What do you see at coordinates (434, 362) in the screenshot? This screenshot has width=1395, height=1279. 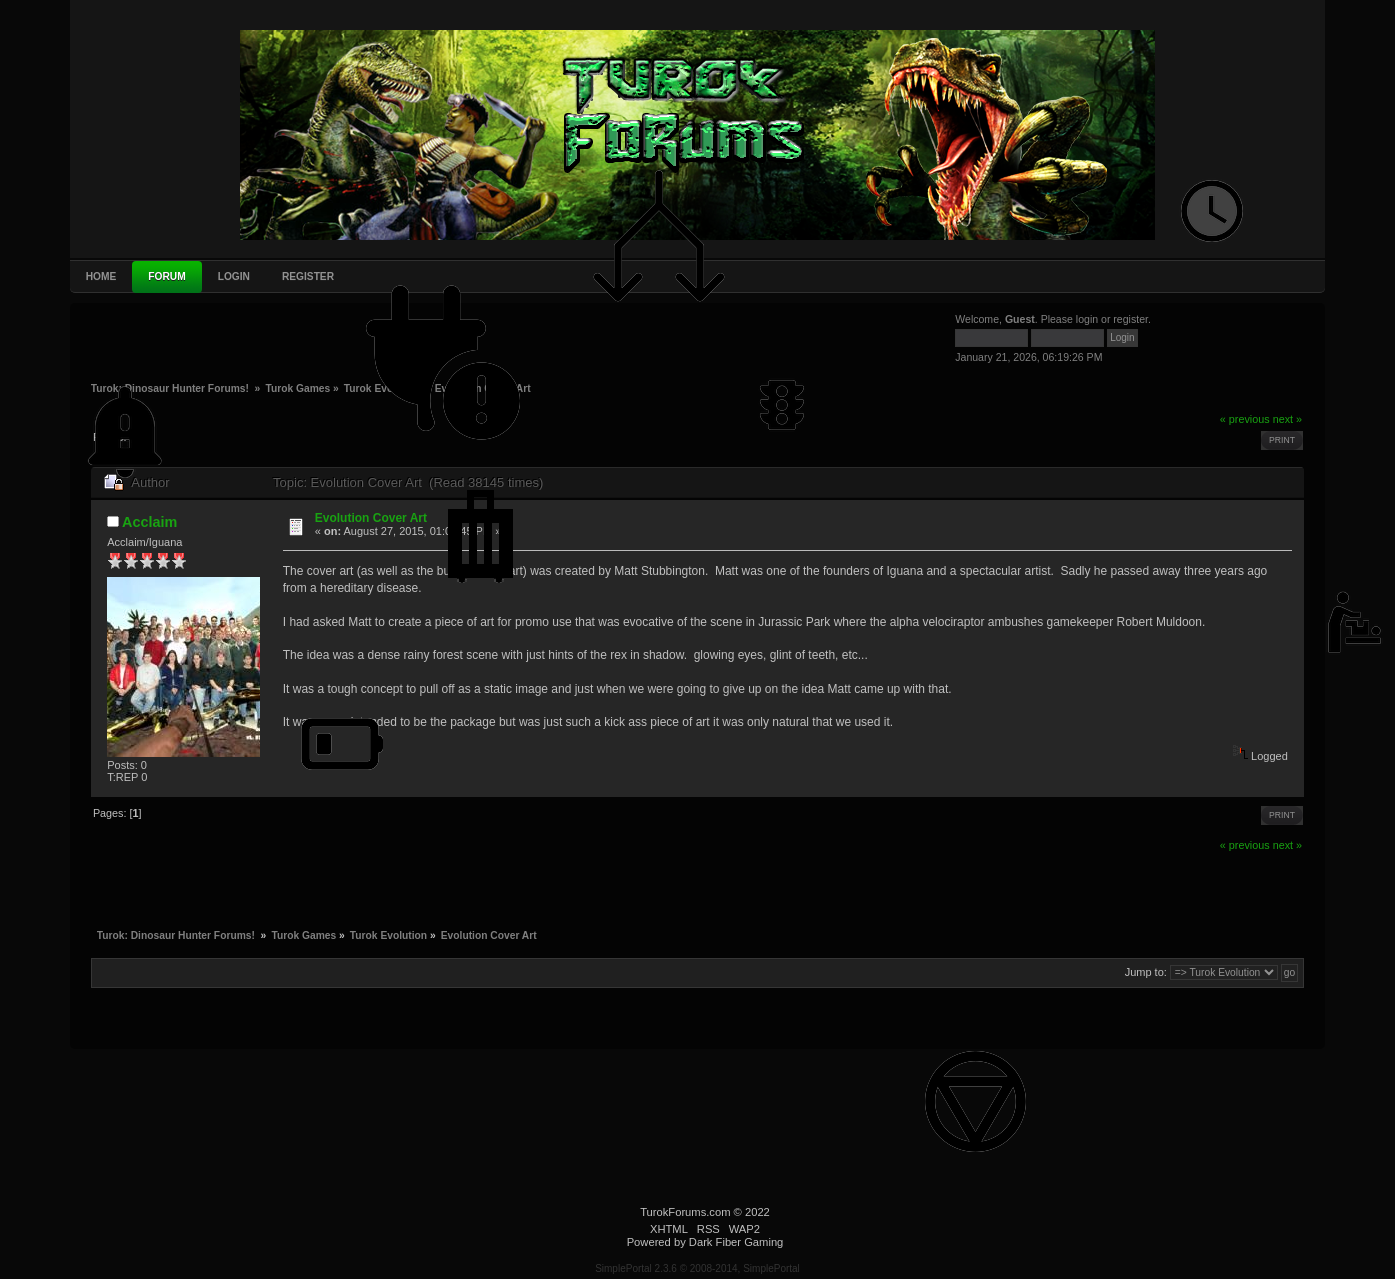 I see `indicates a power connection error or issue` at bounding box center [434, 362].